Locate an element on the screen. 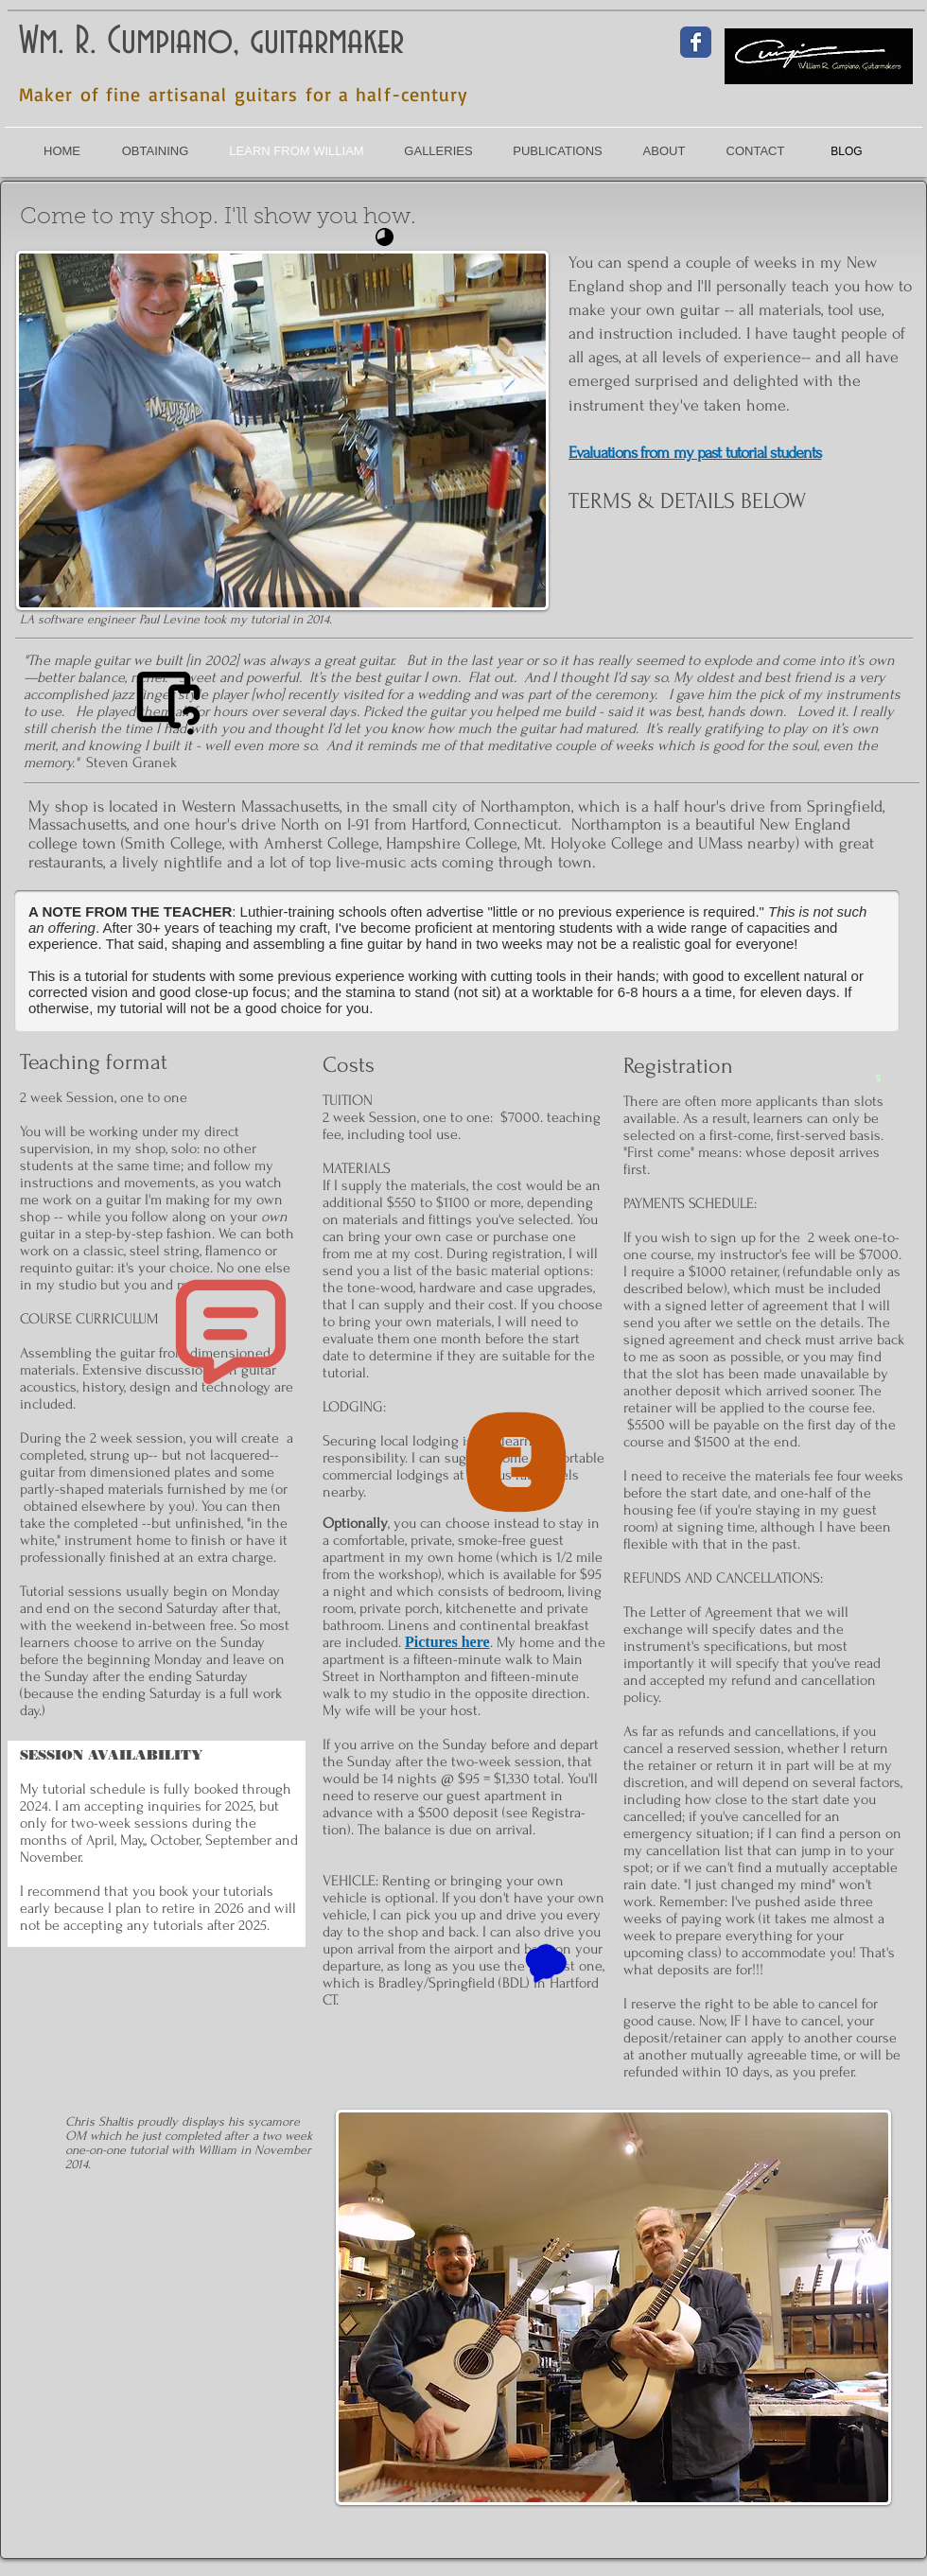  open messaging or chat is located at coordinates (231, 1329).